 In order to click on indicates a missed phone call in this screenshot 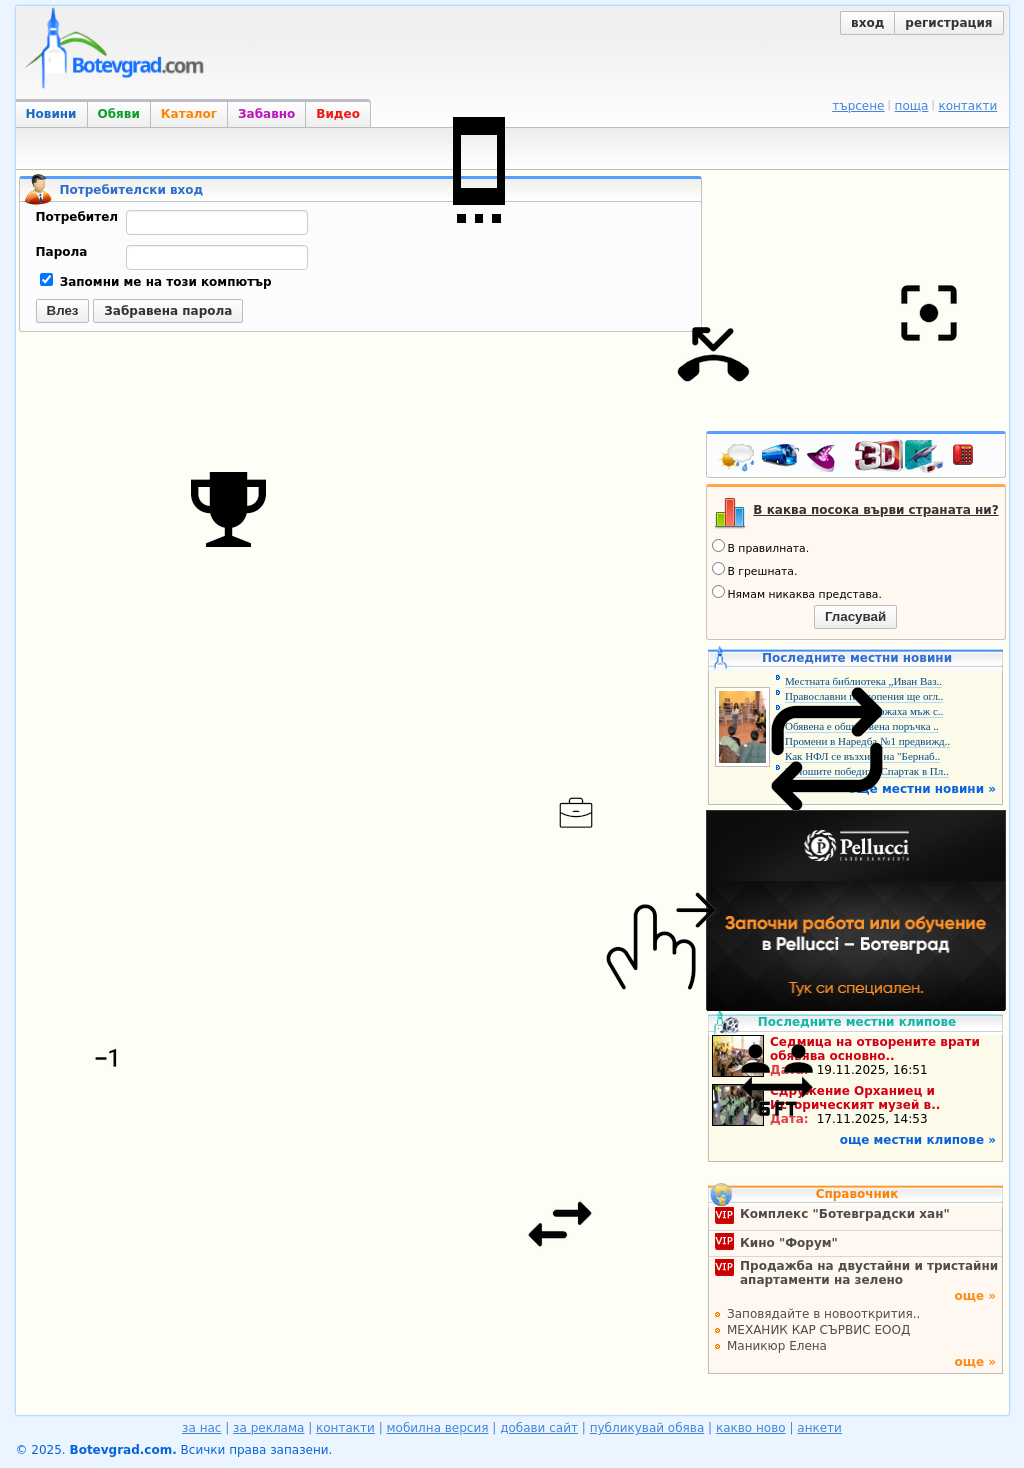, I will do `click(713, 354)`.